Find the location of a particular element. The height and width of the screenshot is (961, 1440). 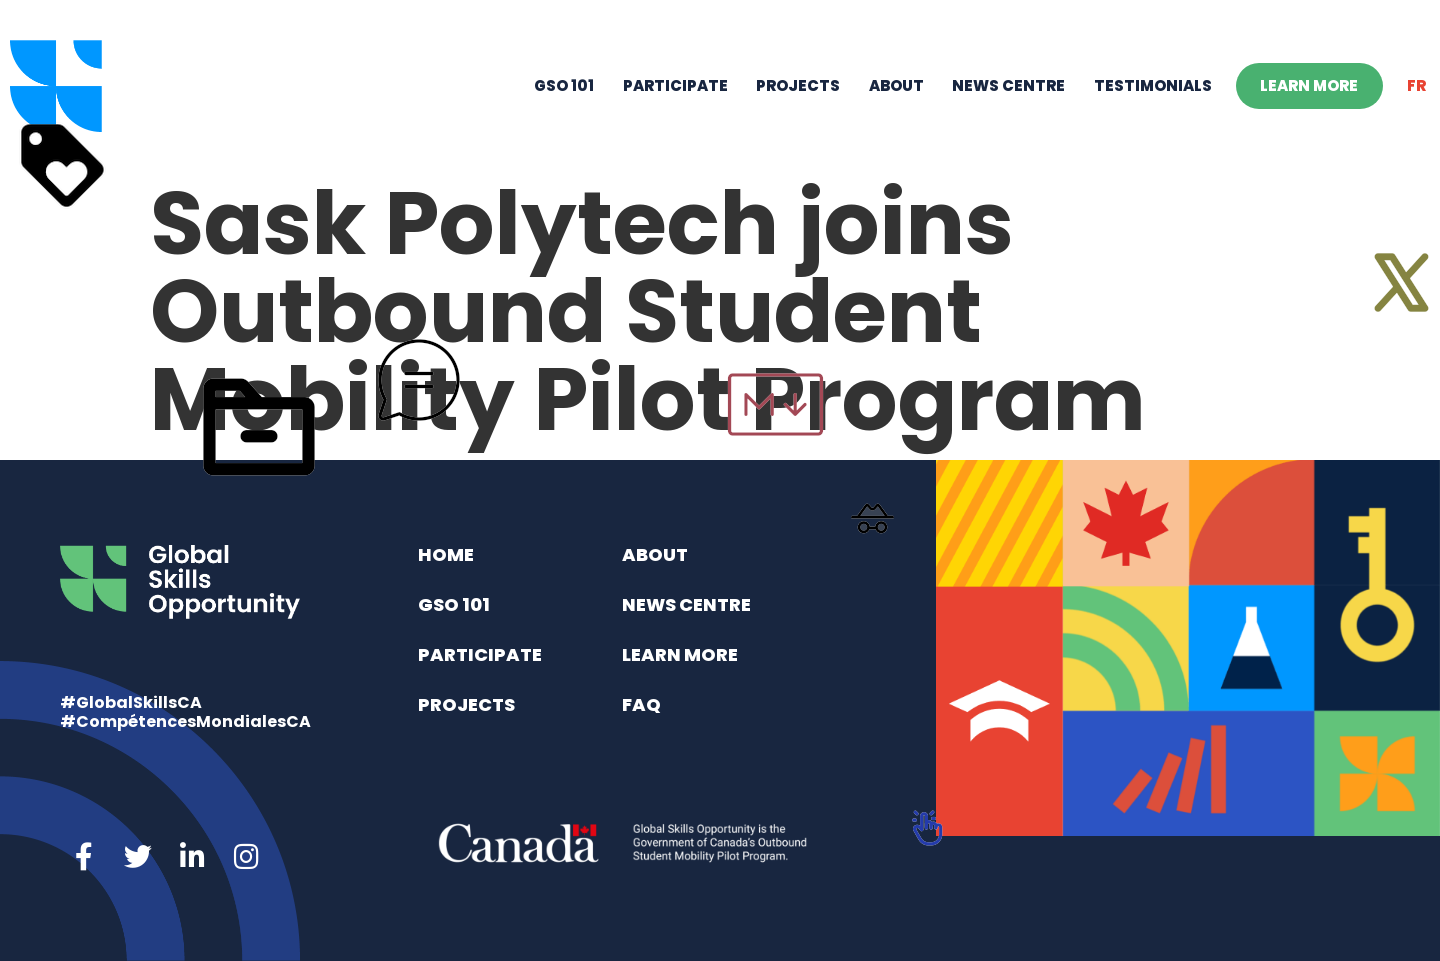

view loyalty rewards or points is located at coordinates (62, 165).